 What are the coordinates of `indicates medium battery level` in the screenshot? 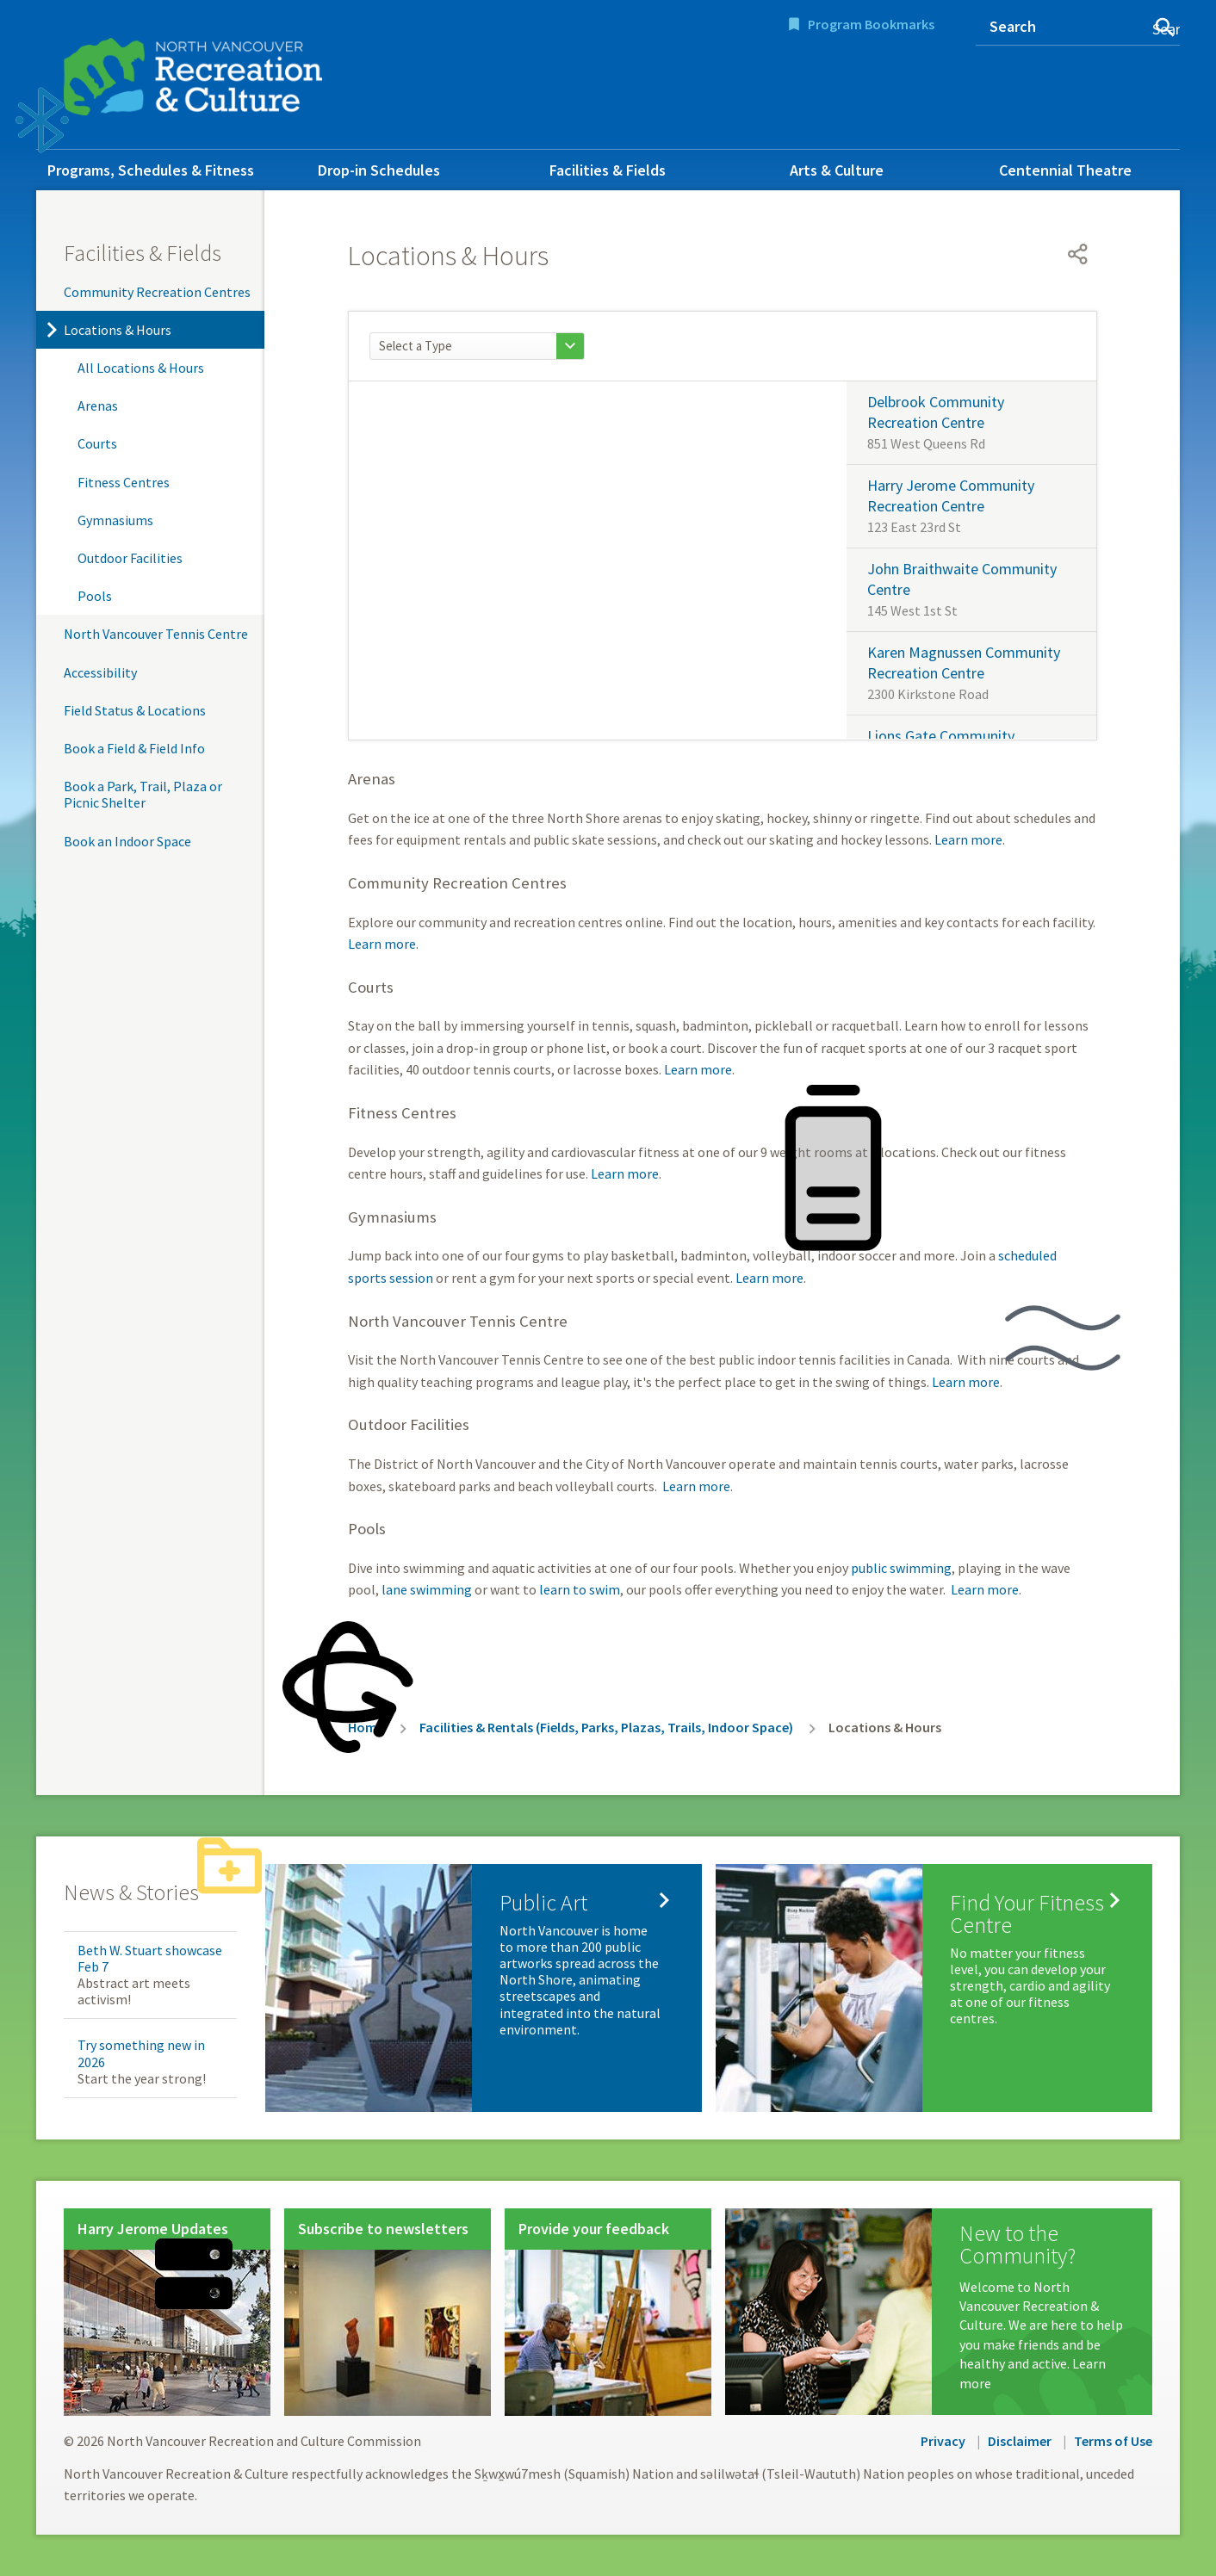 It's located at (833, 1170).